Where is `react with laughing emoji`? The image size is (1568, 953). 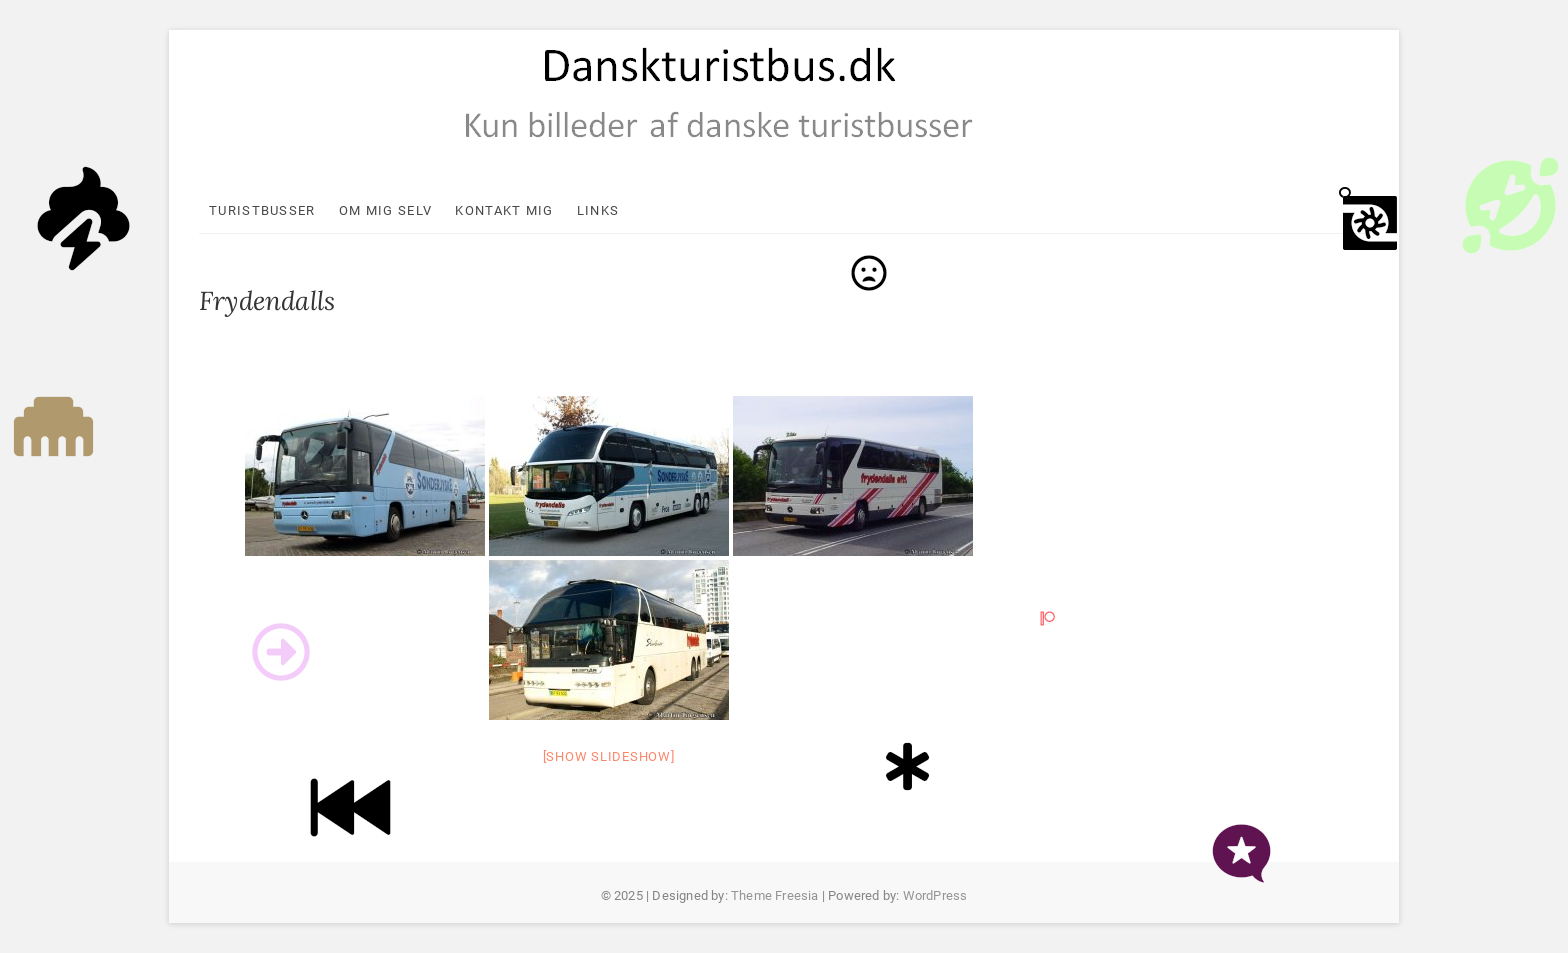 react with laughing emoji is located at coordinates (1510, 205).